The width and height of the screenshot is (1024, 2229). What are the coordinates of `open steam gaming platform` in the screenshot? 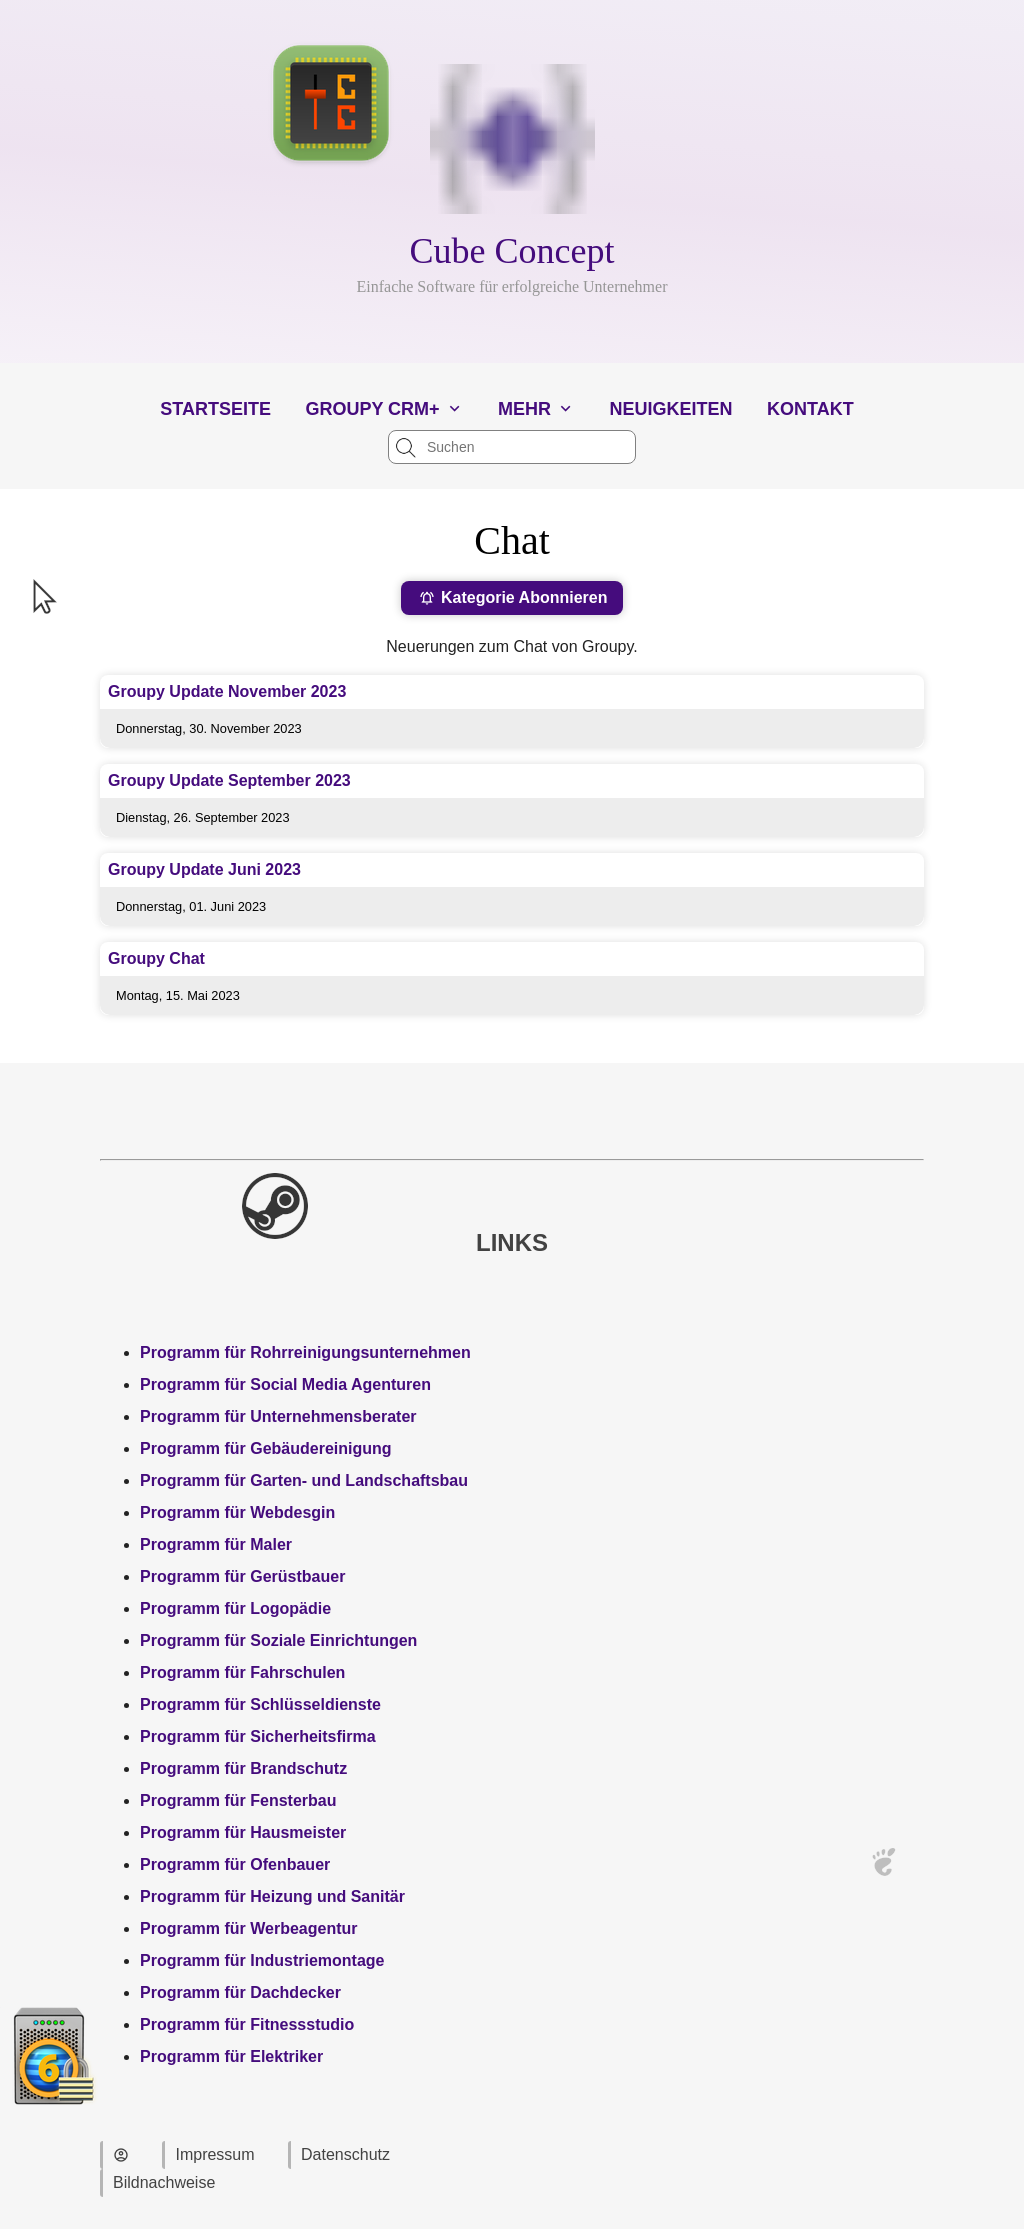 It's located at (275, 1206).